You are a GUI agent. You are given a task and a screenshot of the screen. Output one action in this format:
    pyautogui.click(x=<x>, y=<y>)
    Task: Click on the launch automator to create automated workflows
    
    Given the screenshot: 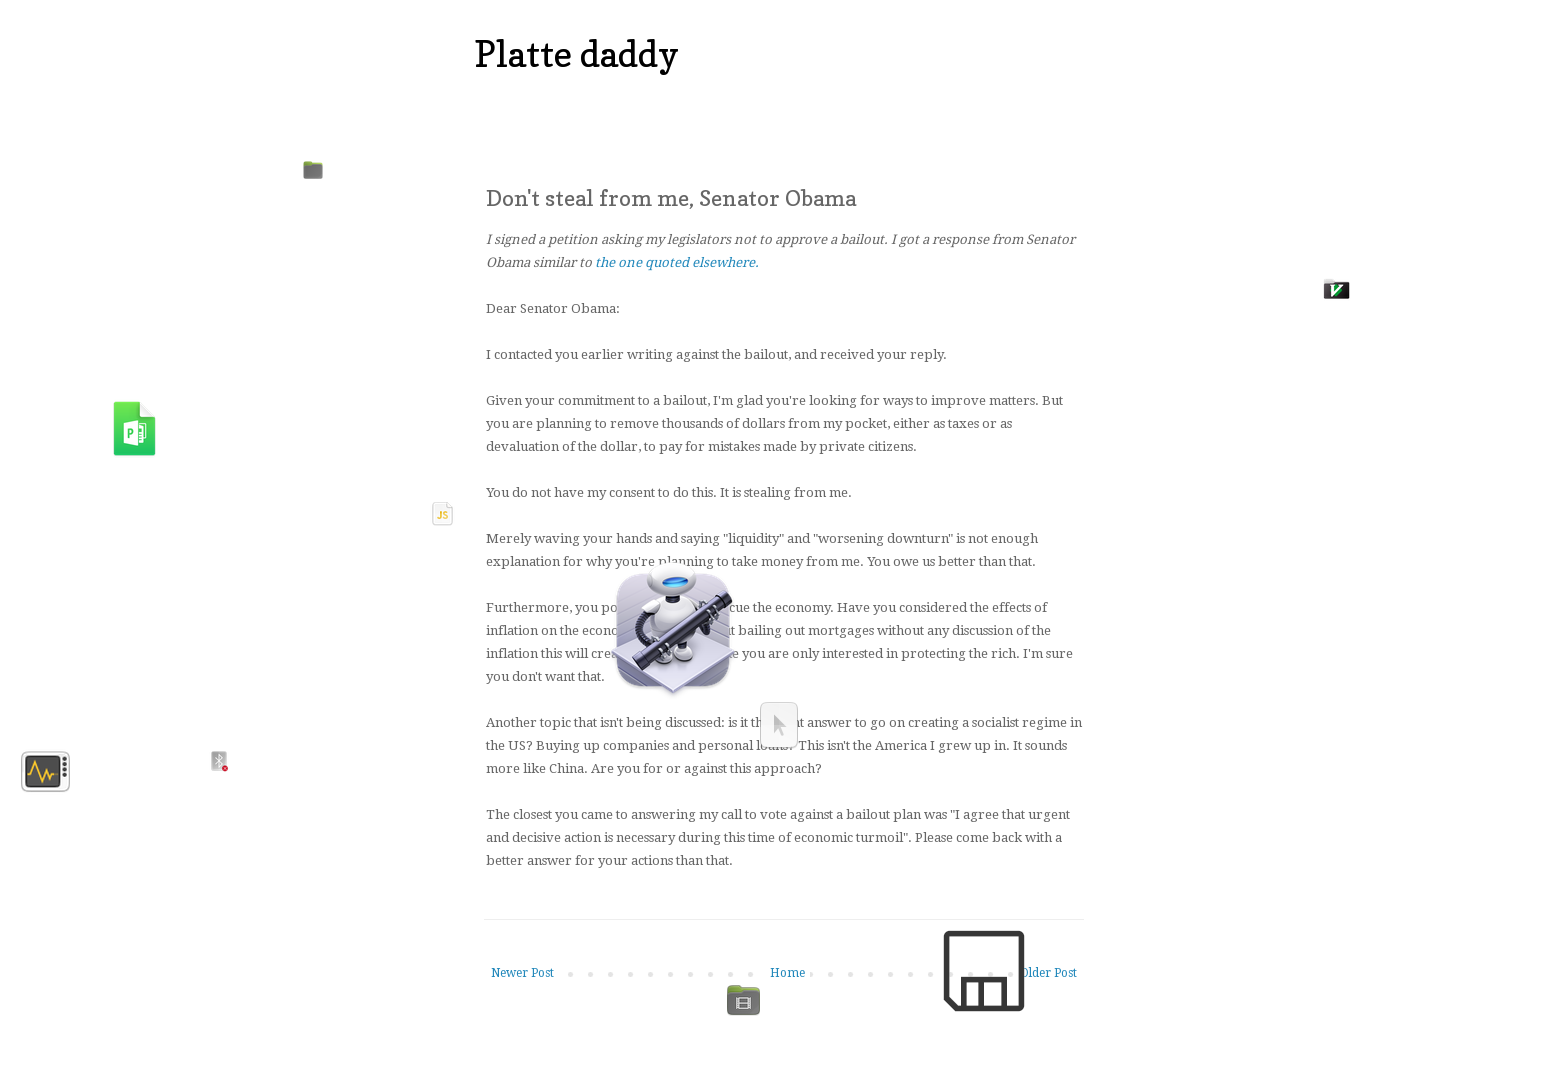 What is the action you would take?
    pyautogui.click(x=673, y=630)
    